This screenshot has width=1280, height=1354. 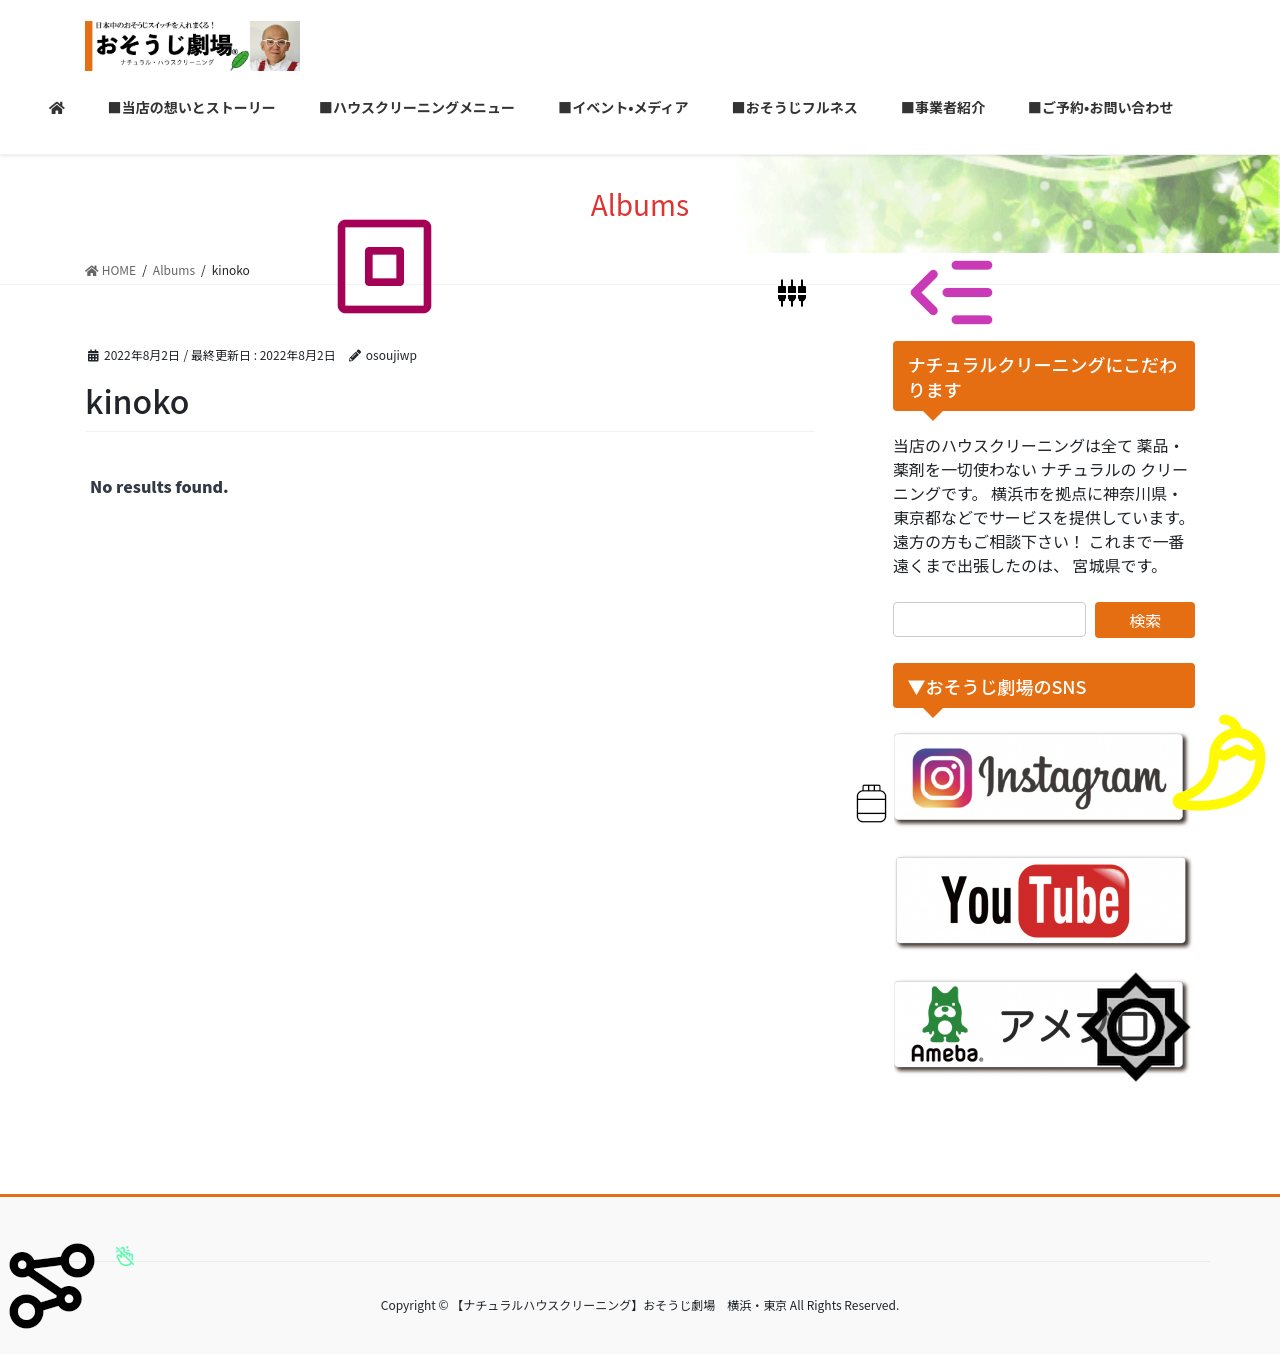 I want to click on indicates spicy or hot content/food, so click(x=1224, y=766).